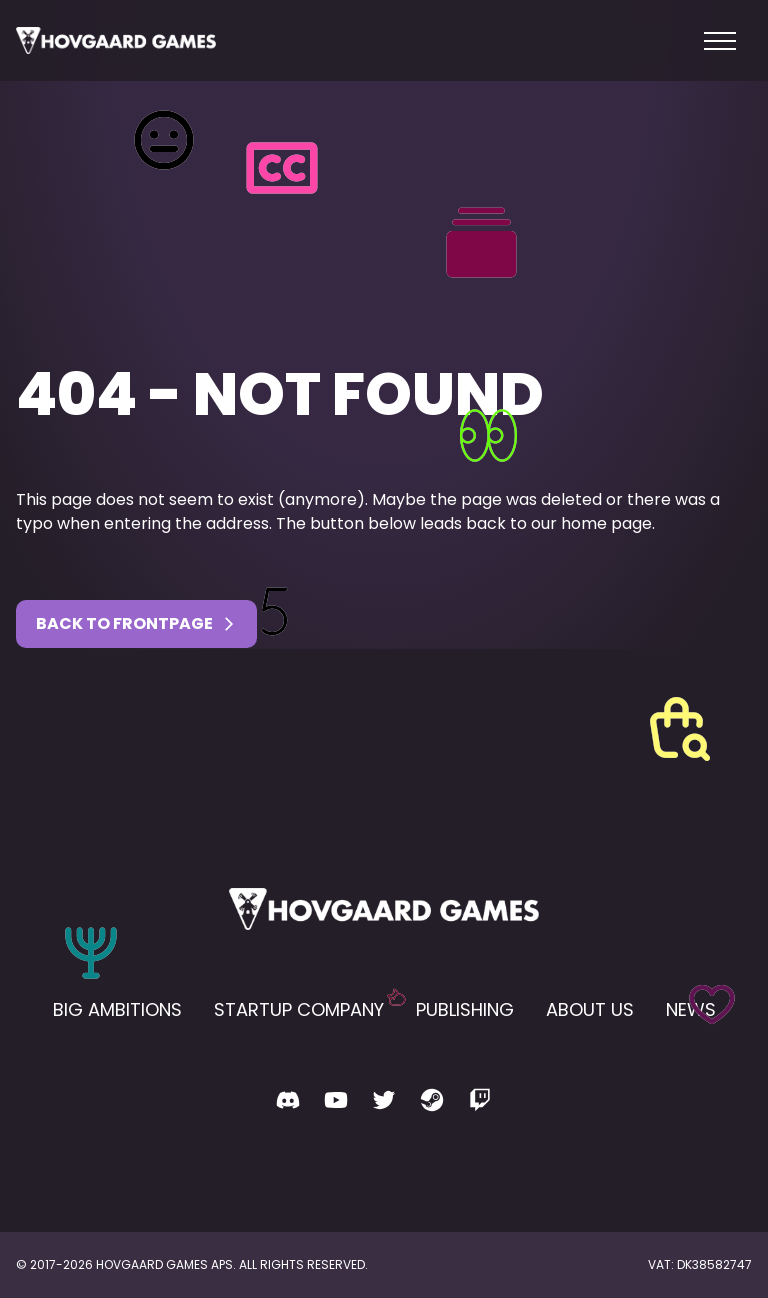 The width and height of the screenshot is (768, 1298). What do you see at coordinates (274, 611) in the screenshot?
I see `indicates the number five in a list or sequence` at bounding box center [274, 611].